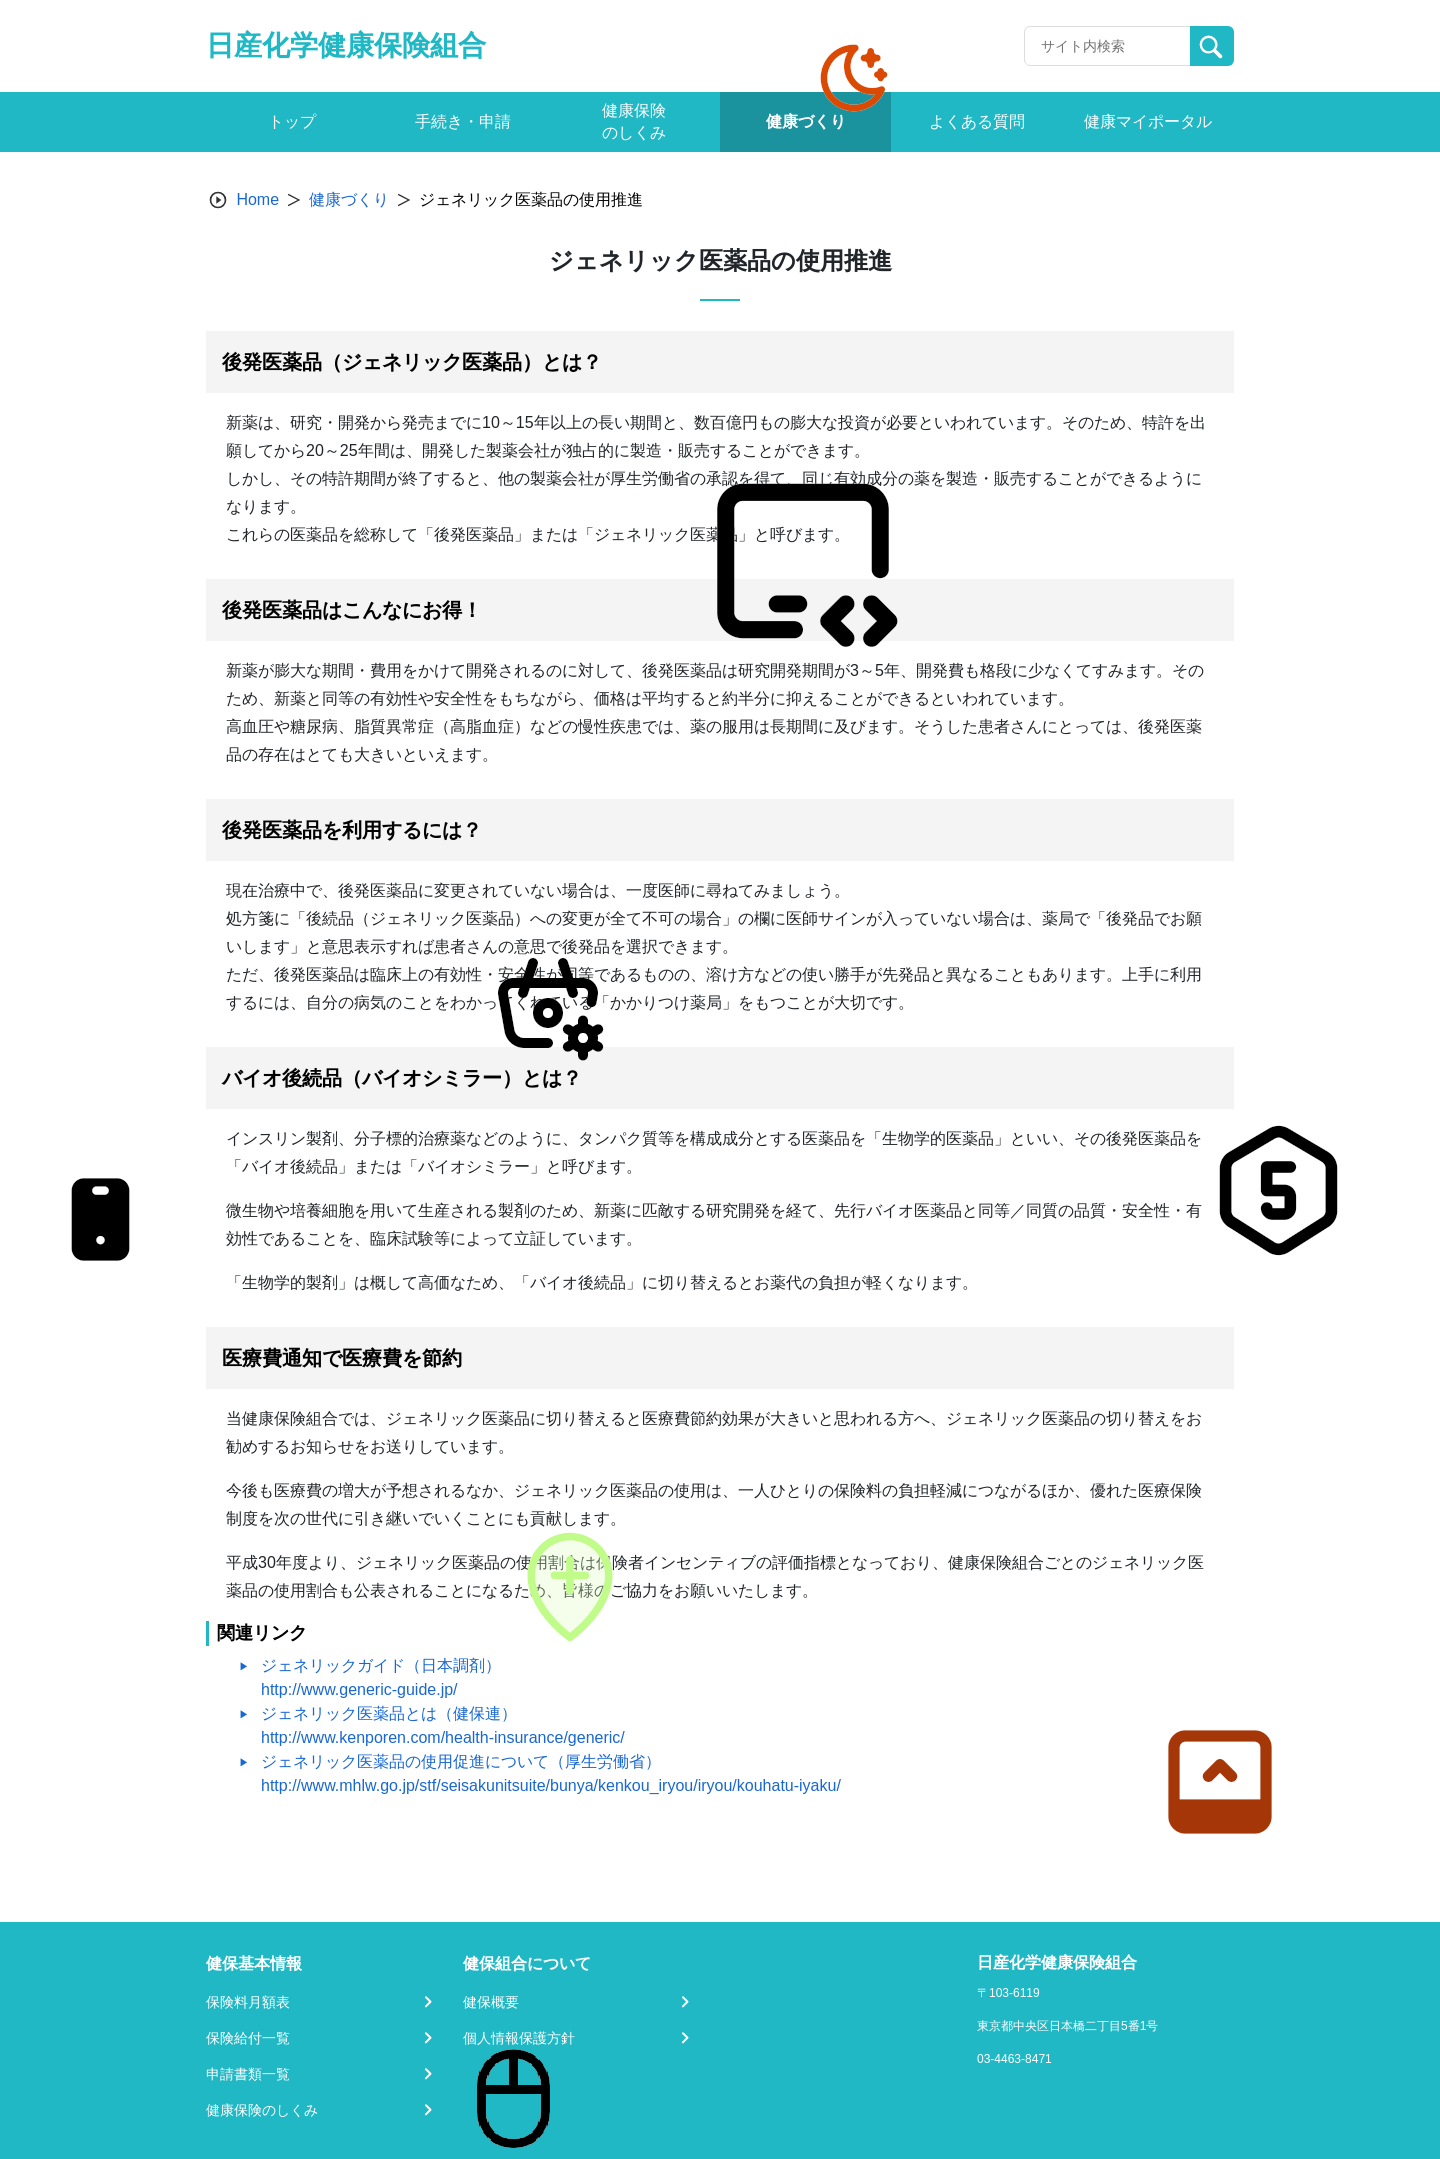 This screenshot has width=1440, height=2159. Describe the element at coordinates (1220, 1782) in the screenshot. I see `expand the bottom bar or panel` at that location.